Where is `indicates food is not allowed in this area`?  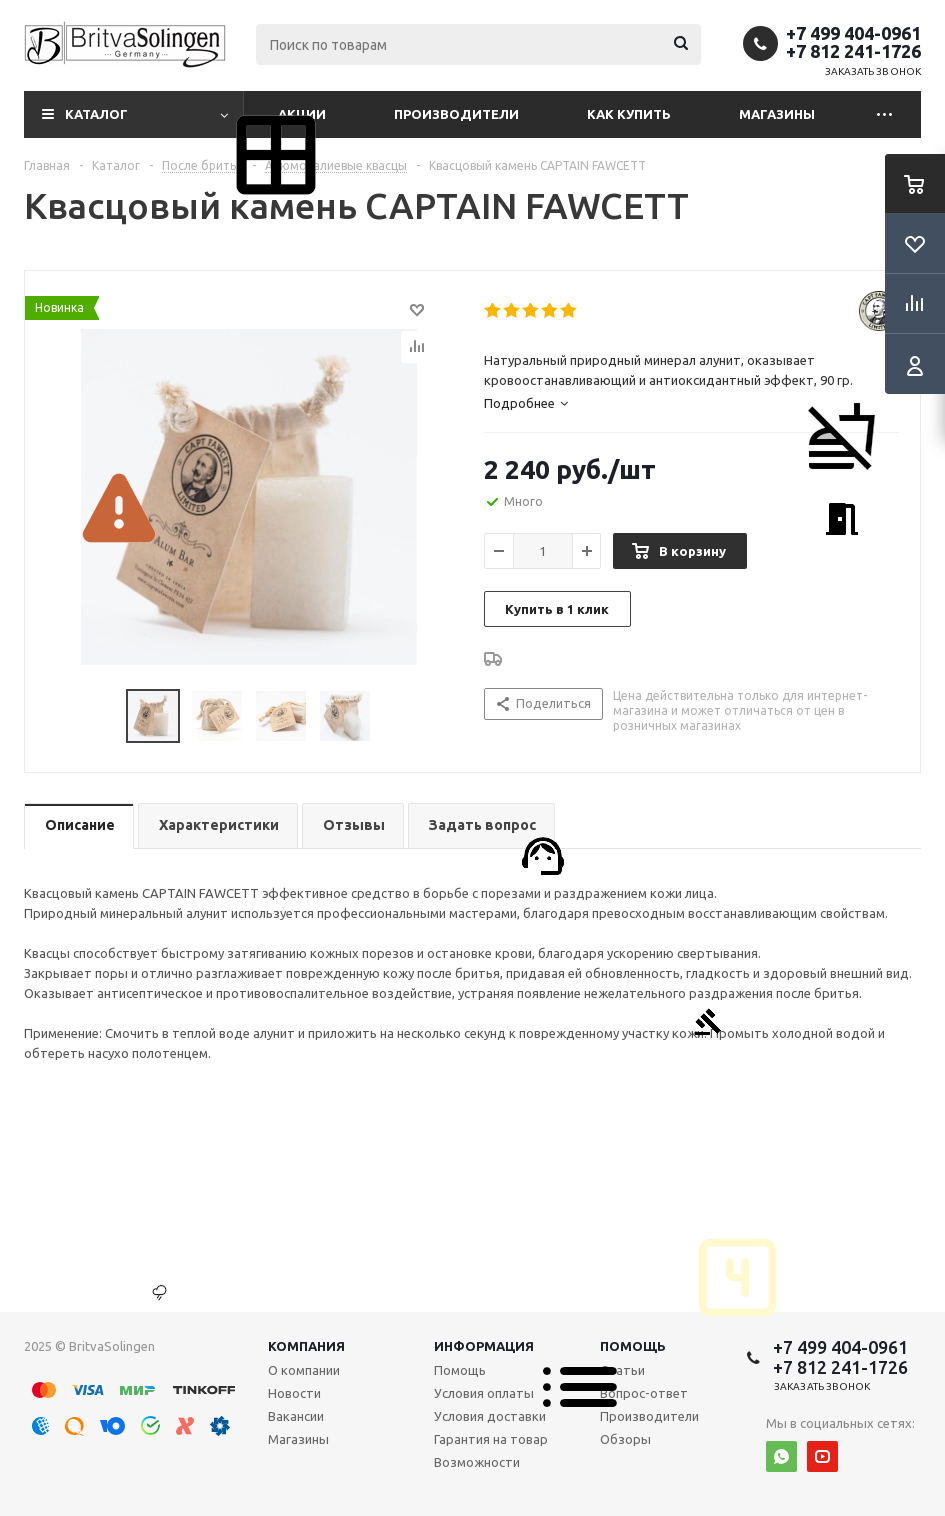 indicates food is not allowed in this area is located at coordinates (842, 436).